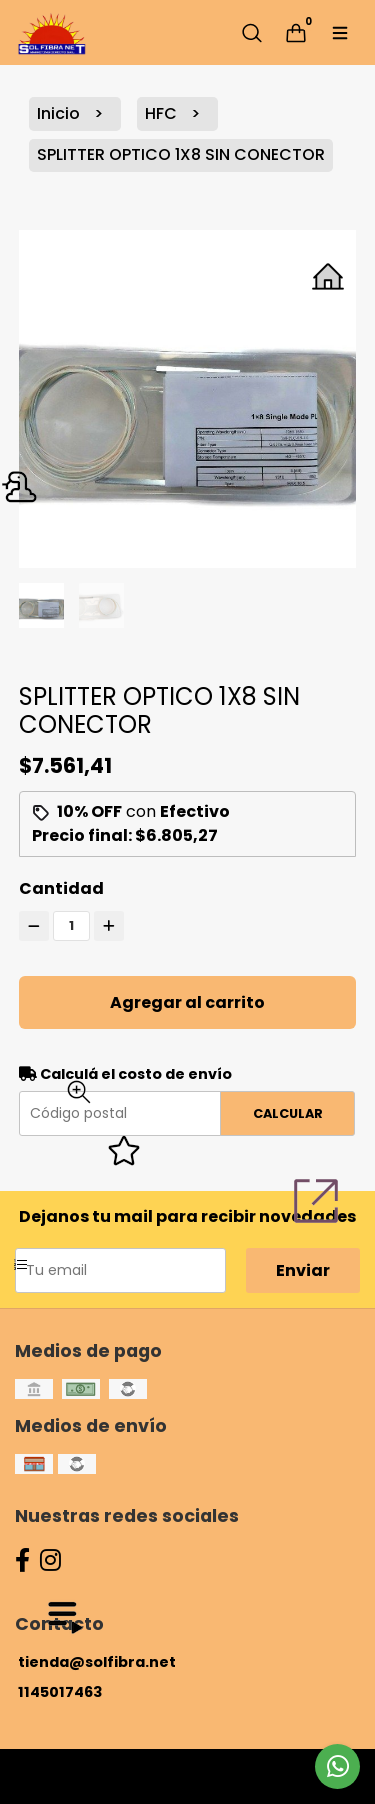 The image size is (375, 1804). What do you see at coordinates (328, 277) in the screenshot?
I see `navigate to home screen` at bounding box center [328, 277].